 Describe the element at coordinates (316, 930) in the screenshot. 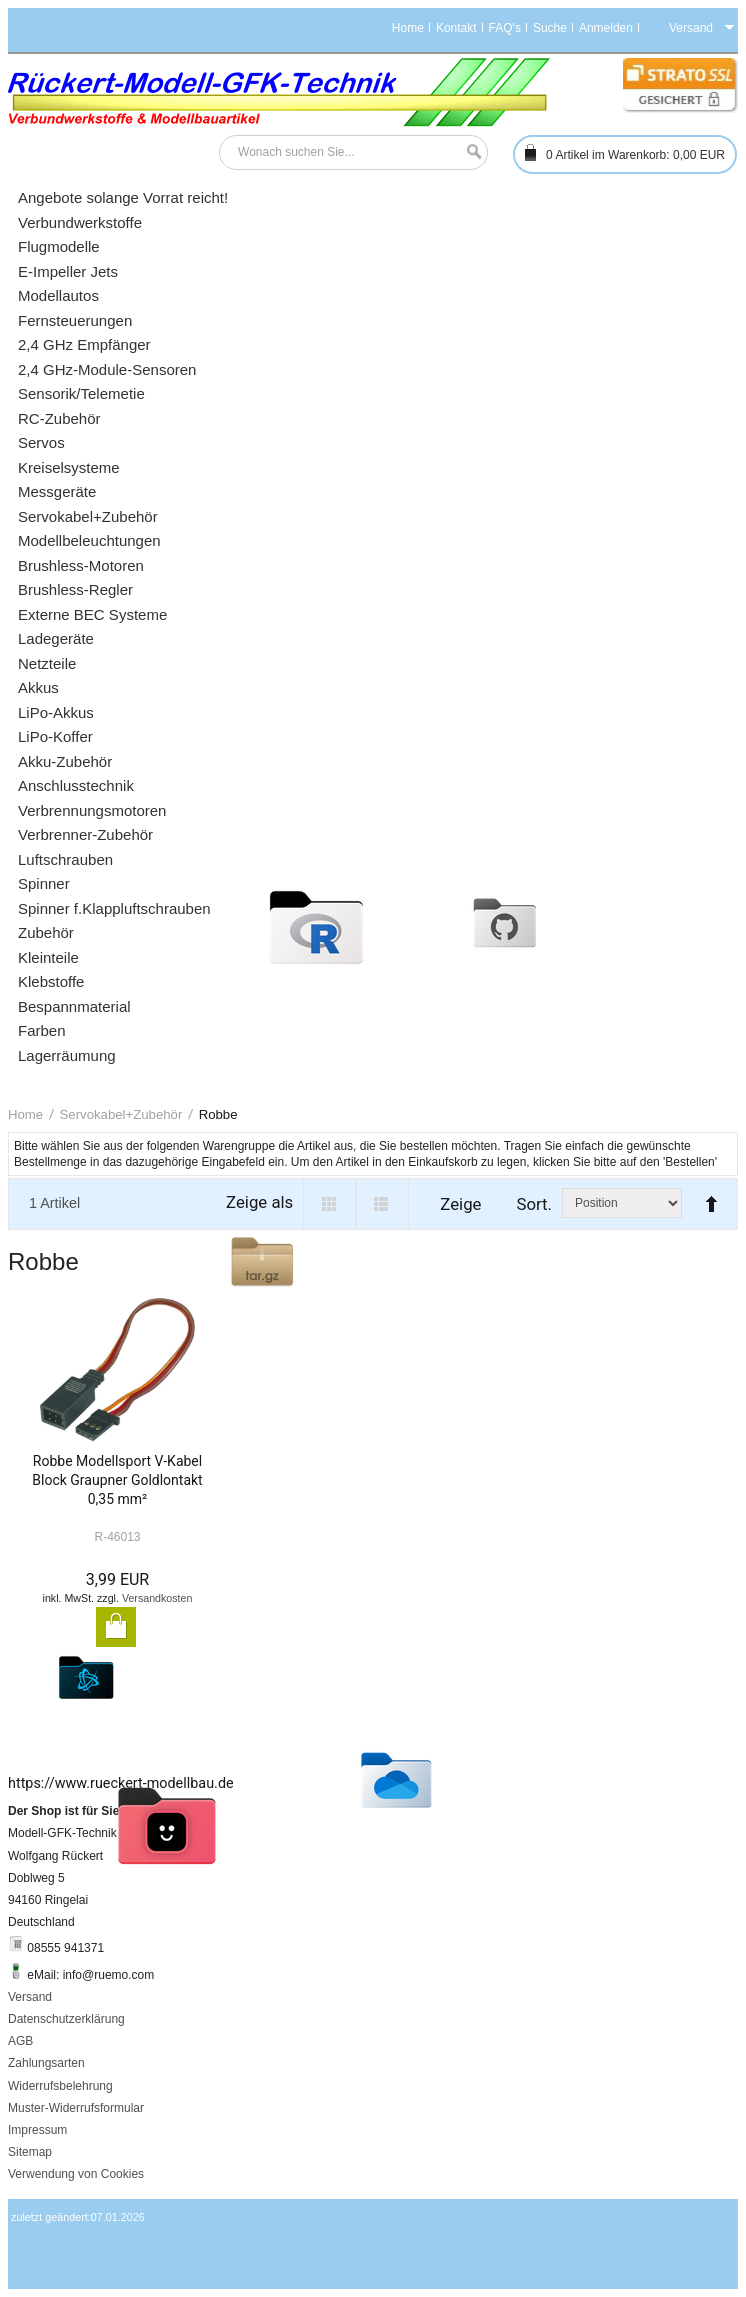

I see `open folder containing R project files` at that location.